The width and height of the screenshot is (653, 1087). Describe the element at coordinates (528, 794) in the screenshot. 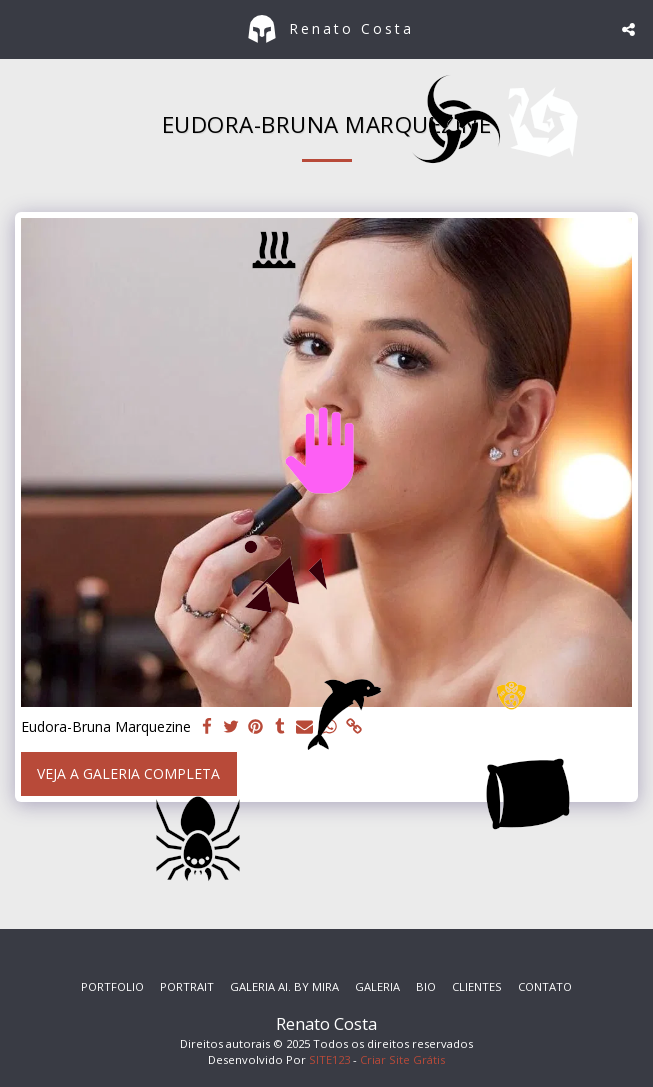

I see `indicates sleep mode or rest state` at that location.